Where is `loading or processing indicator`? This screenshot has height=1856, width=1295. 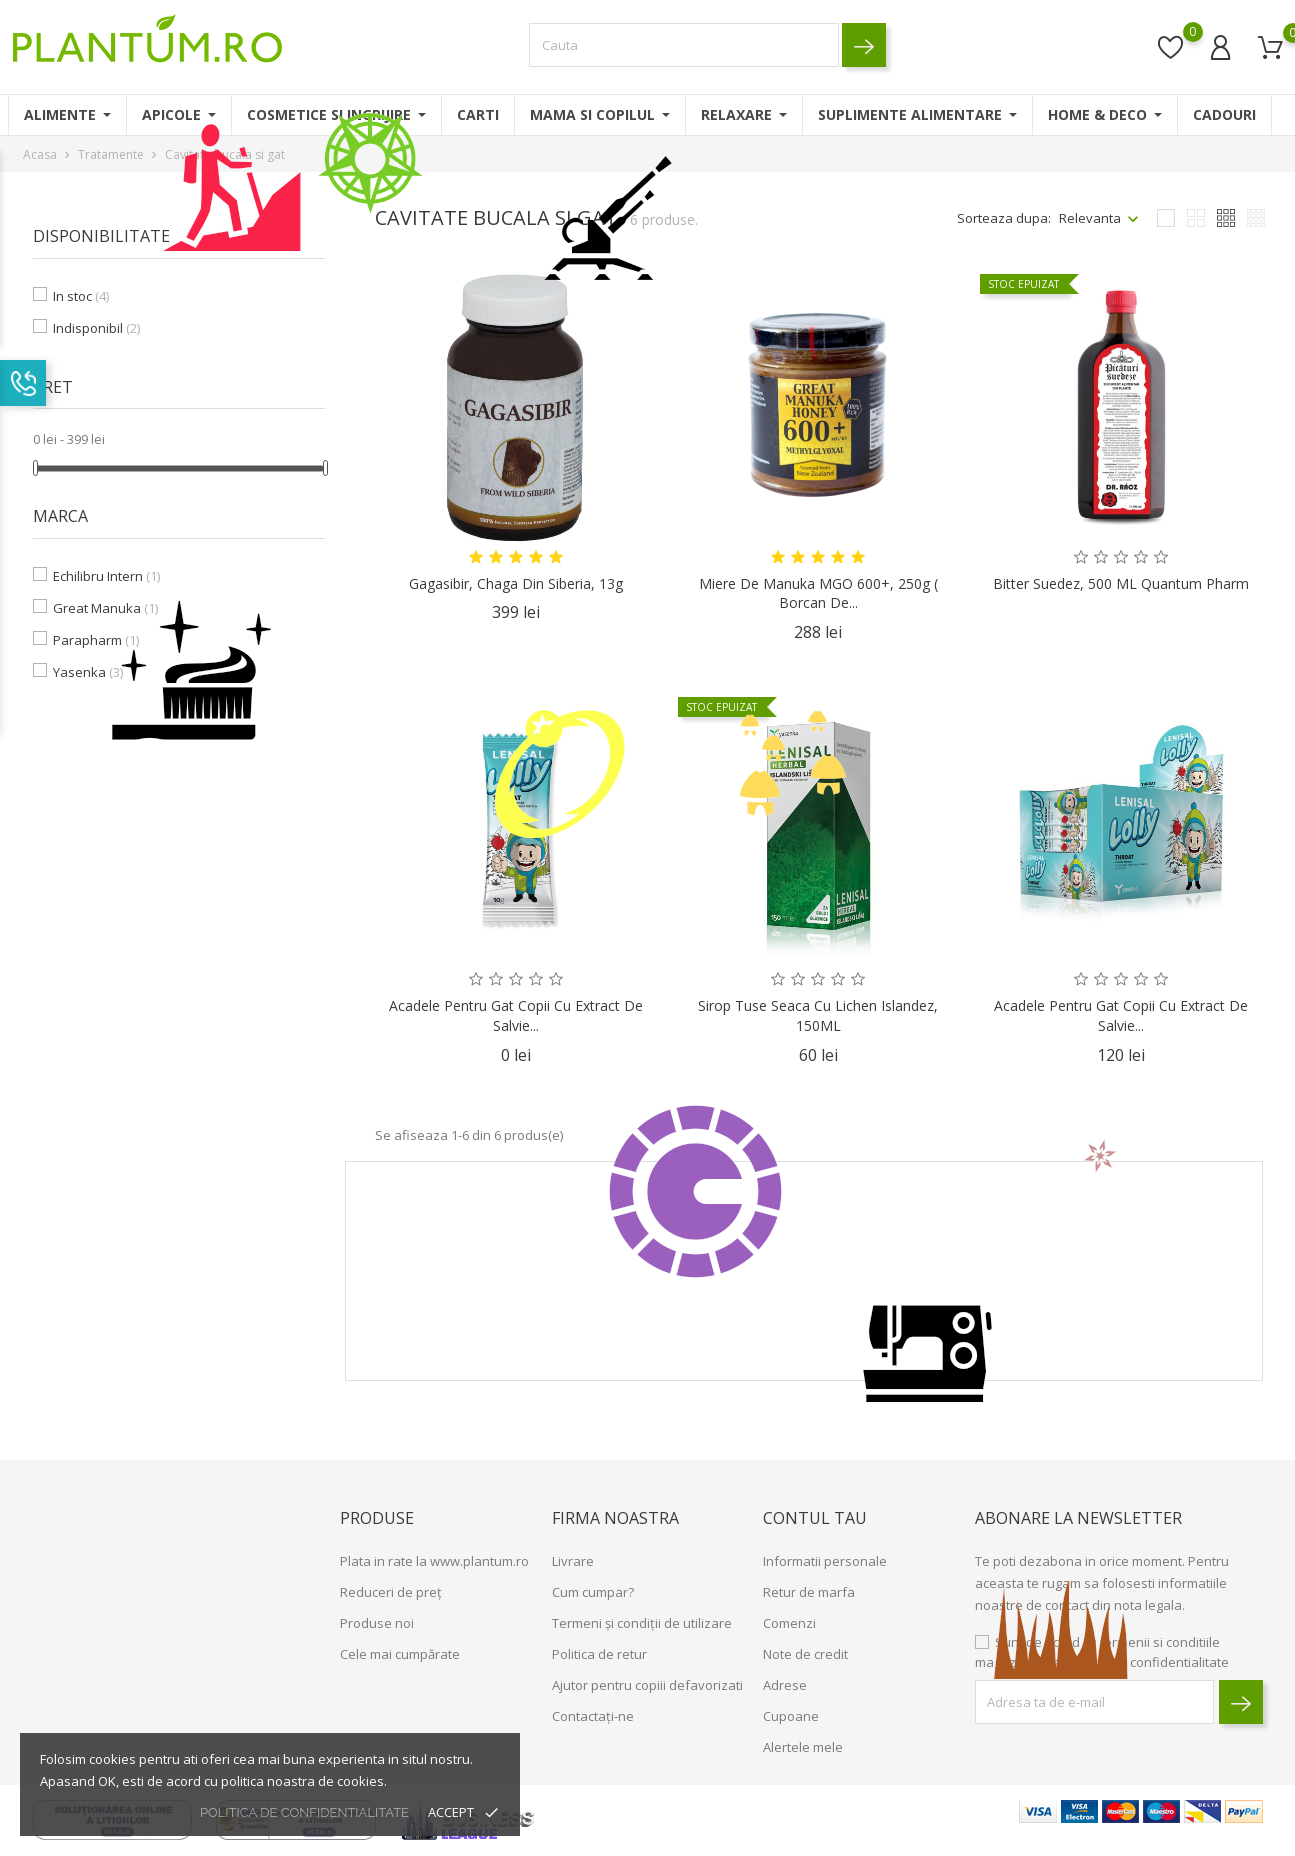 loading or processing indicator is located at coordinates (695, 1191).